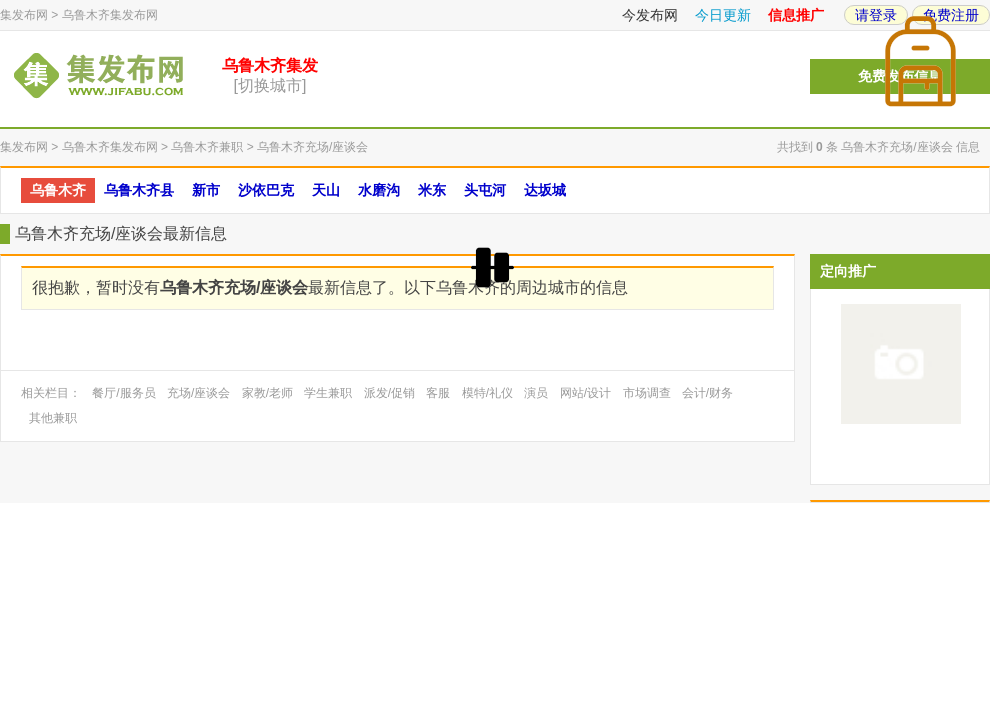 The height and width of the screenshot is (720, 990). I want to click on align selected objects to vertical center, so click(492, 267).